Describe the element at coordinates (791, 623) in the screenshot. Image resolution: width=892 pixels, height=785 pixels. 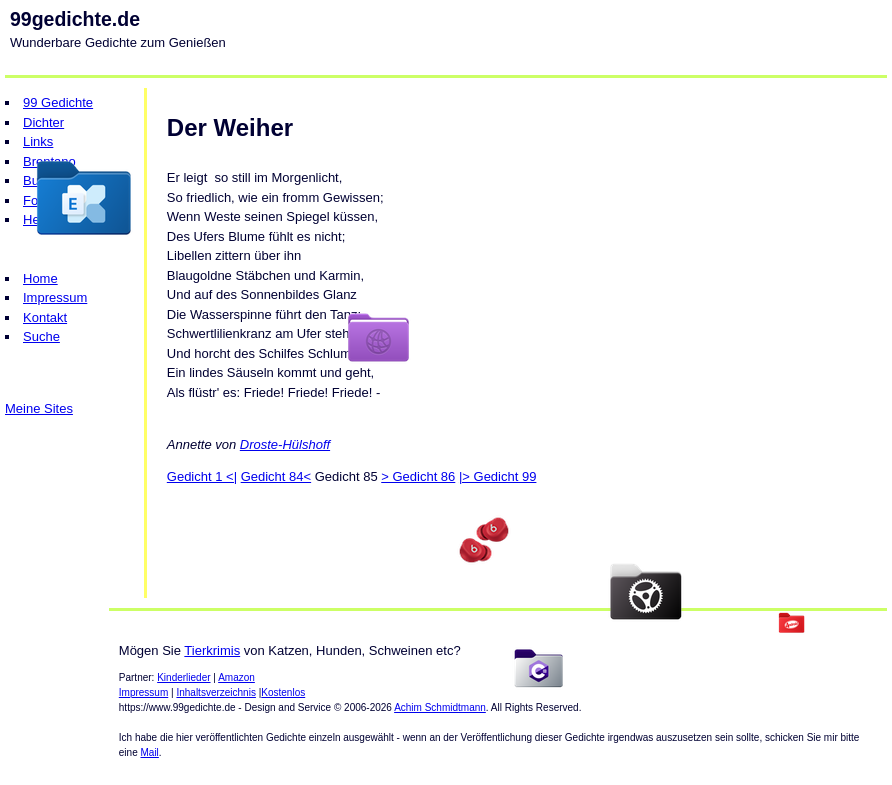
I see `open android files folder` at that location.